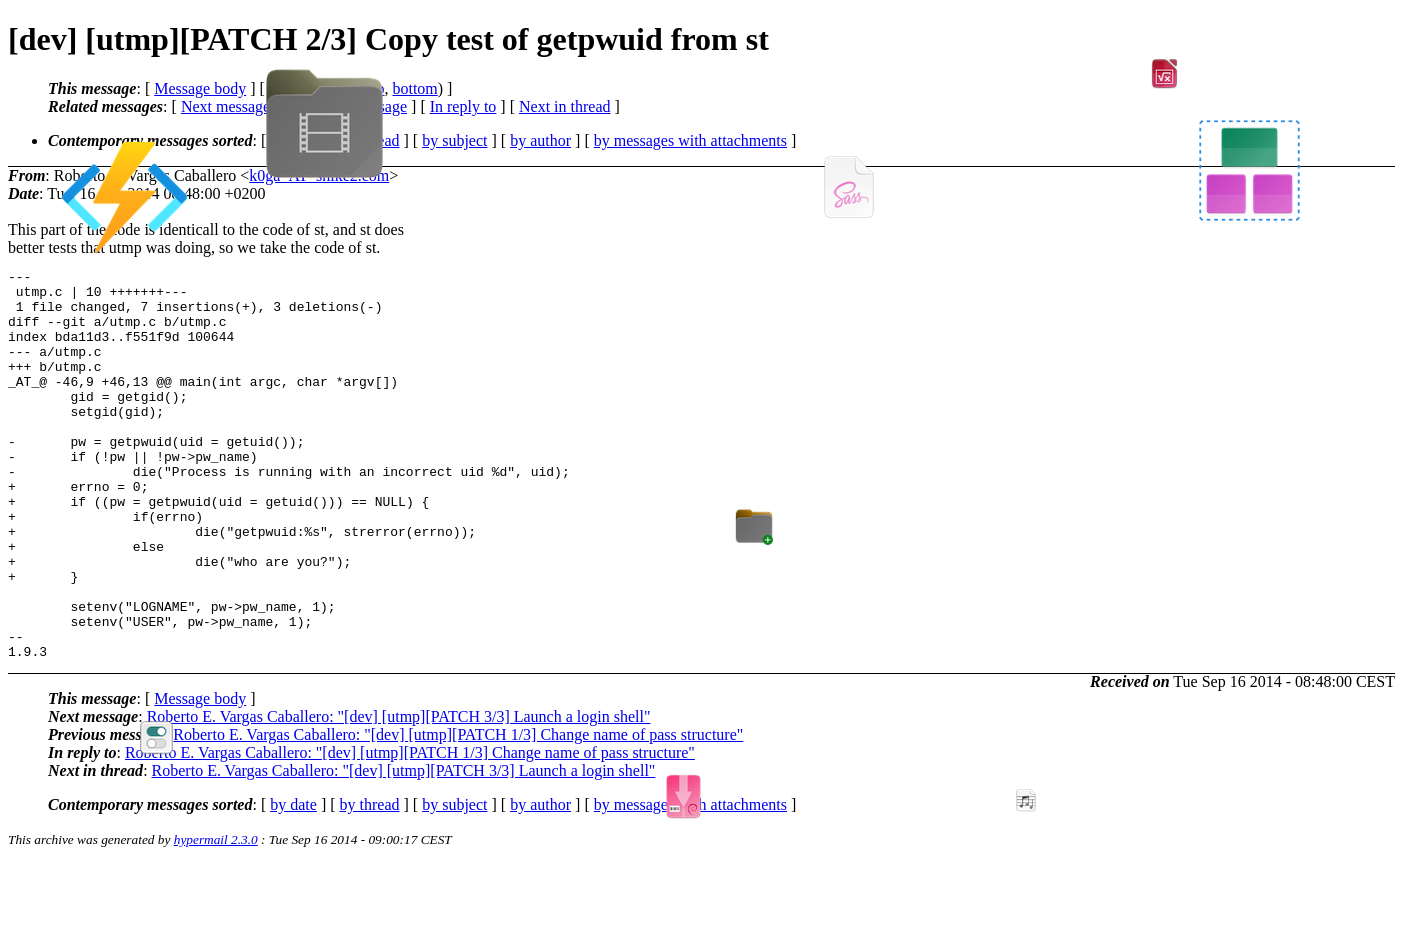  What do you see at coordinates (156, 737) in the screenshot?
I see `open unity tweak tool settings` at bounding box center [156, 737].